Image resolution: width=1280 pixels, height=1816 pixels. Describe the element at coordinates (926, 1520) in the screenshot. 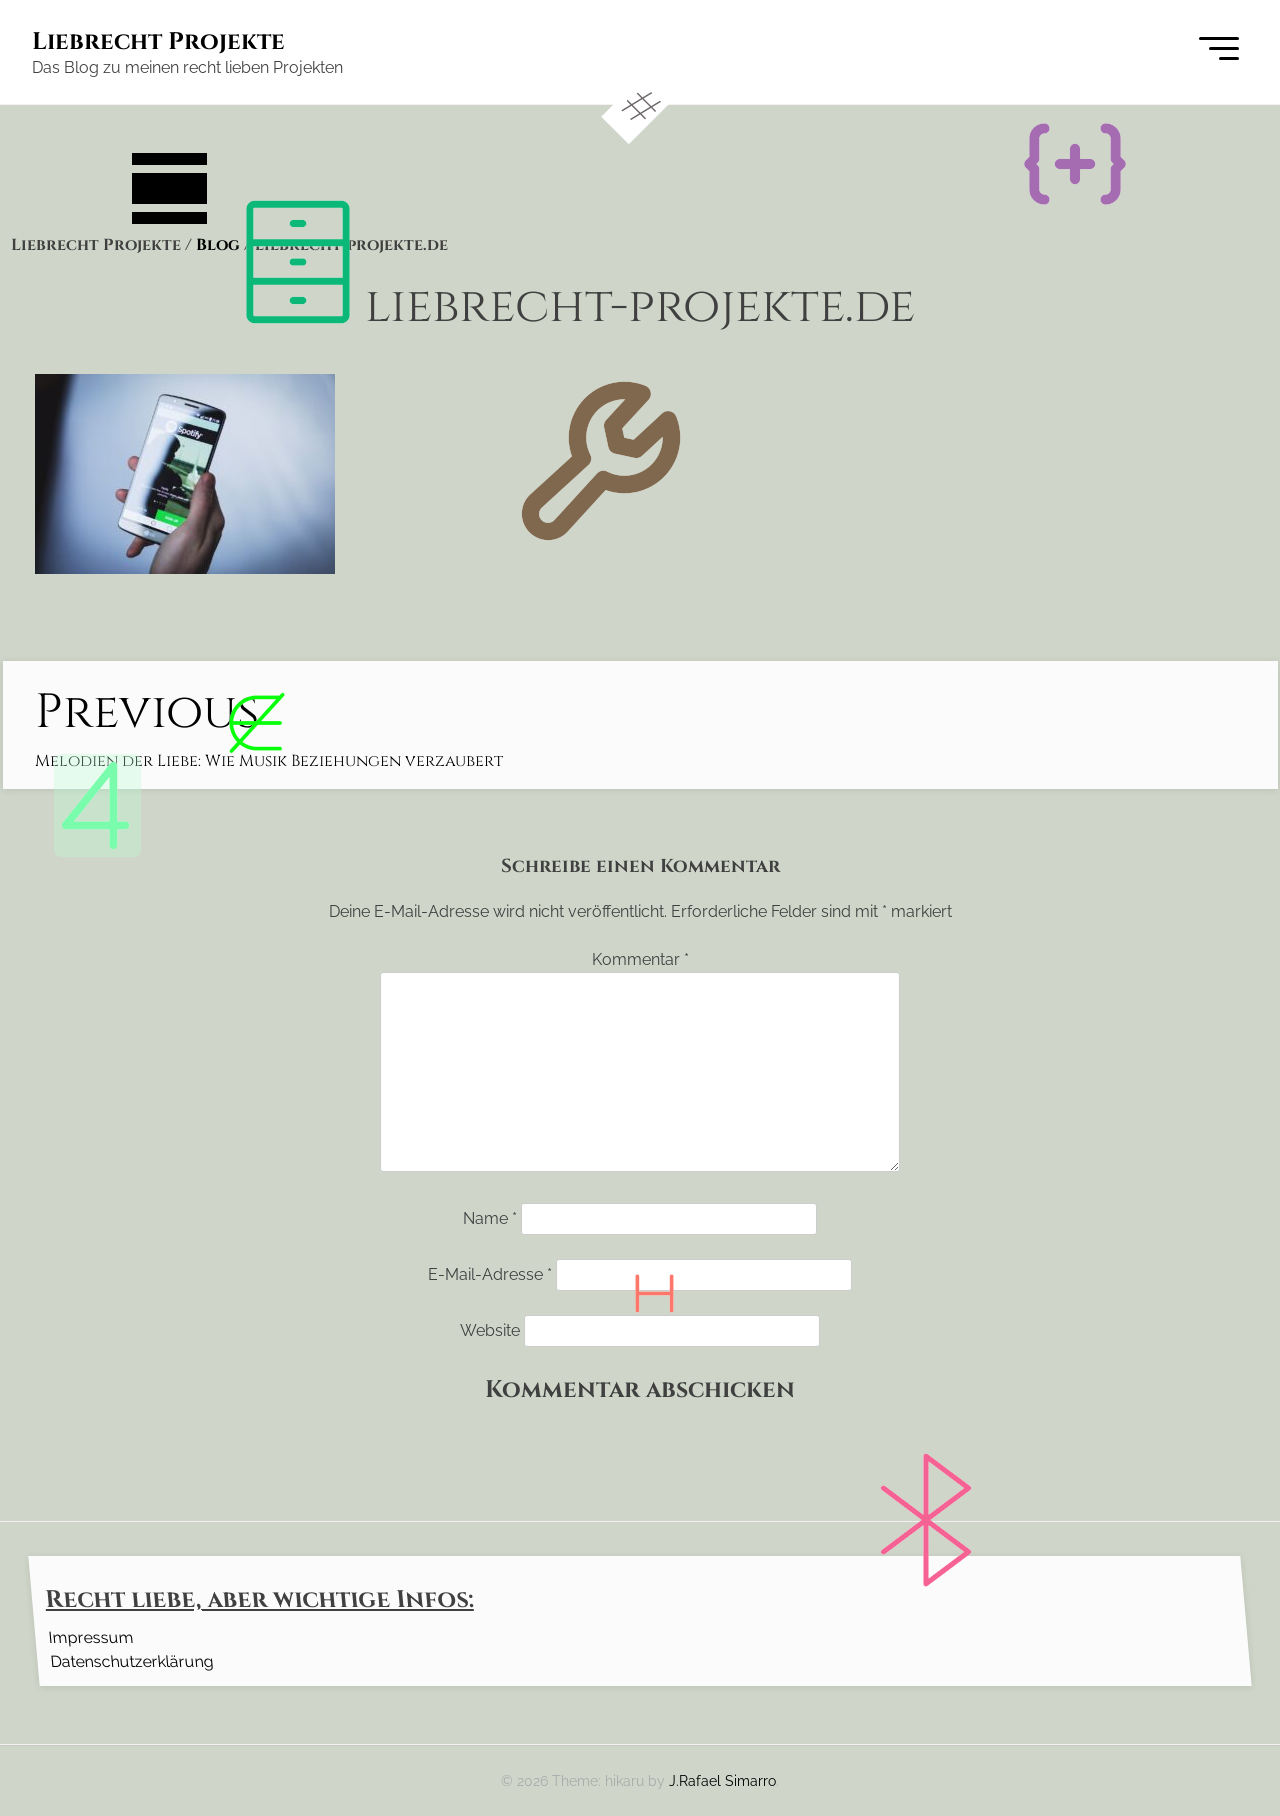

I see `toggle bluetooth connectivity` at that location.